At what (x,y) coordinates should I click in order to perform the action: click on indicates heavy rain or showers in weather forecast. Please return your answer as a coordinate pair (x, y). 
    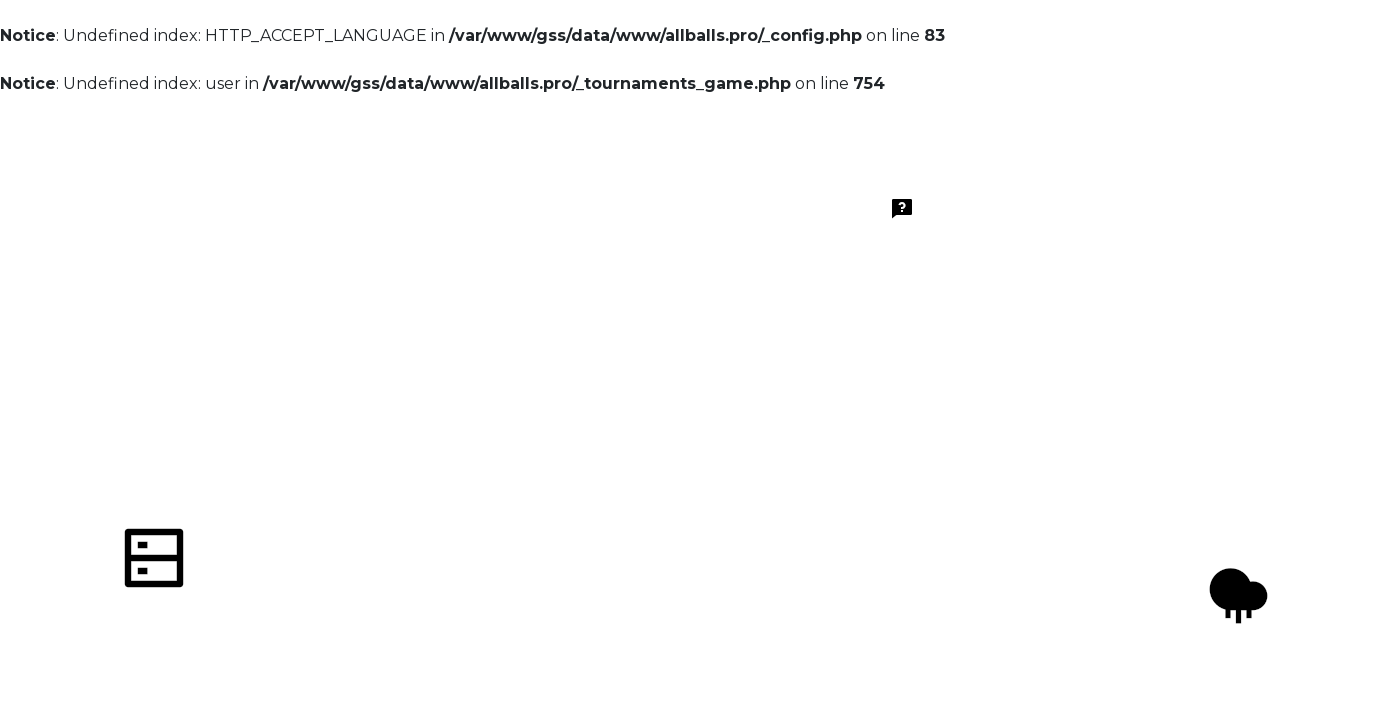
    Looking at the image, I should click on (1238, 594).